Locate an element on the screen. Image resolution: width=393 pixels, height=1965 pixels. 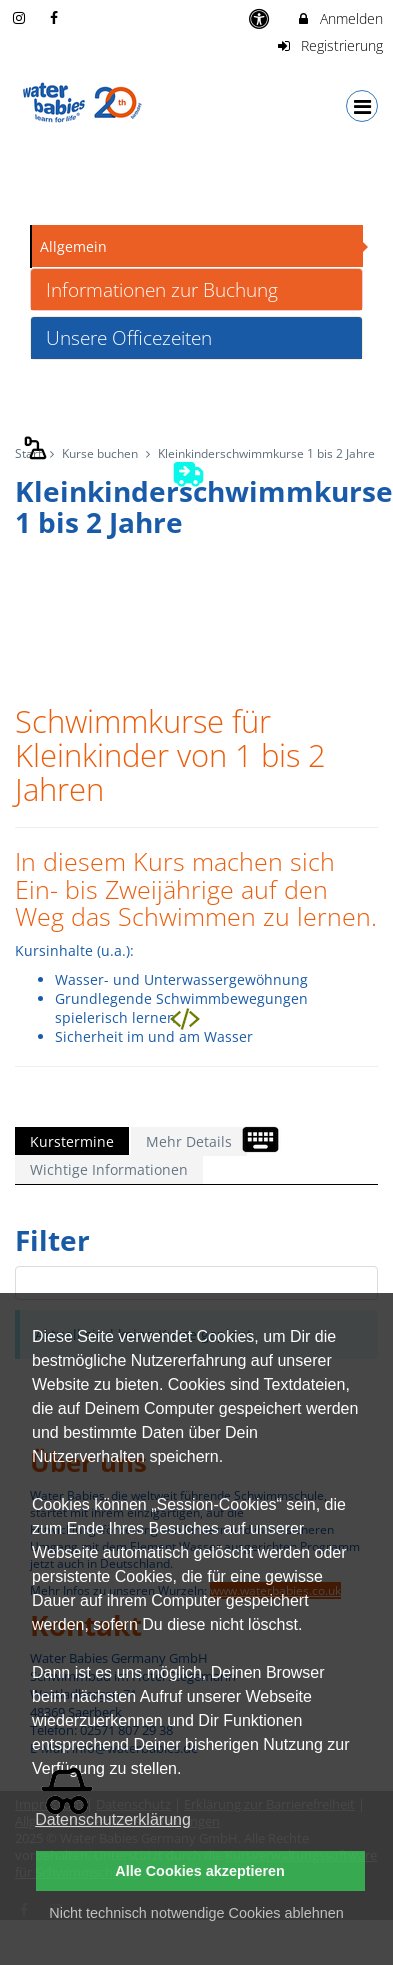
enable incognito or private browsing mode is located at coordinates (67, 1791).